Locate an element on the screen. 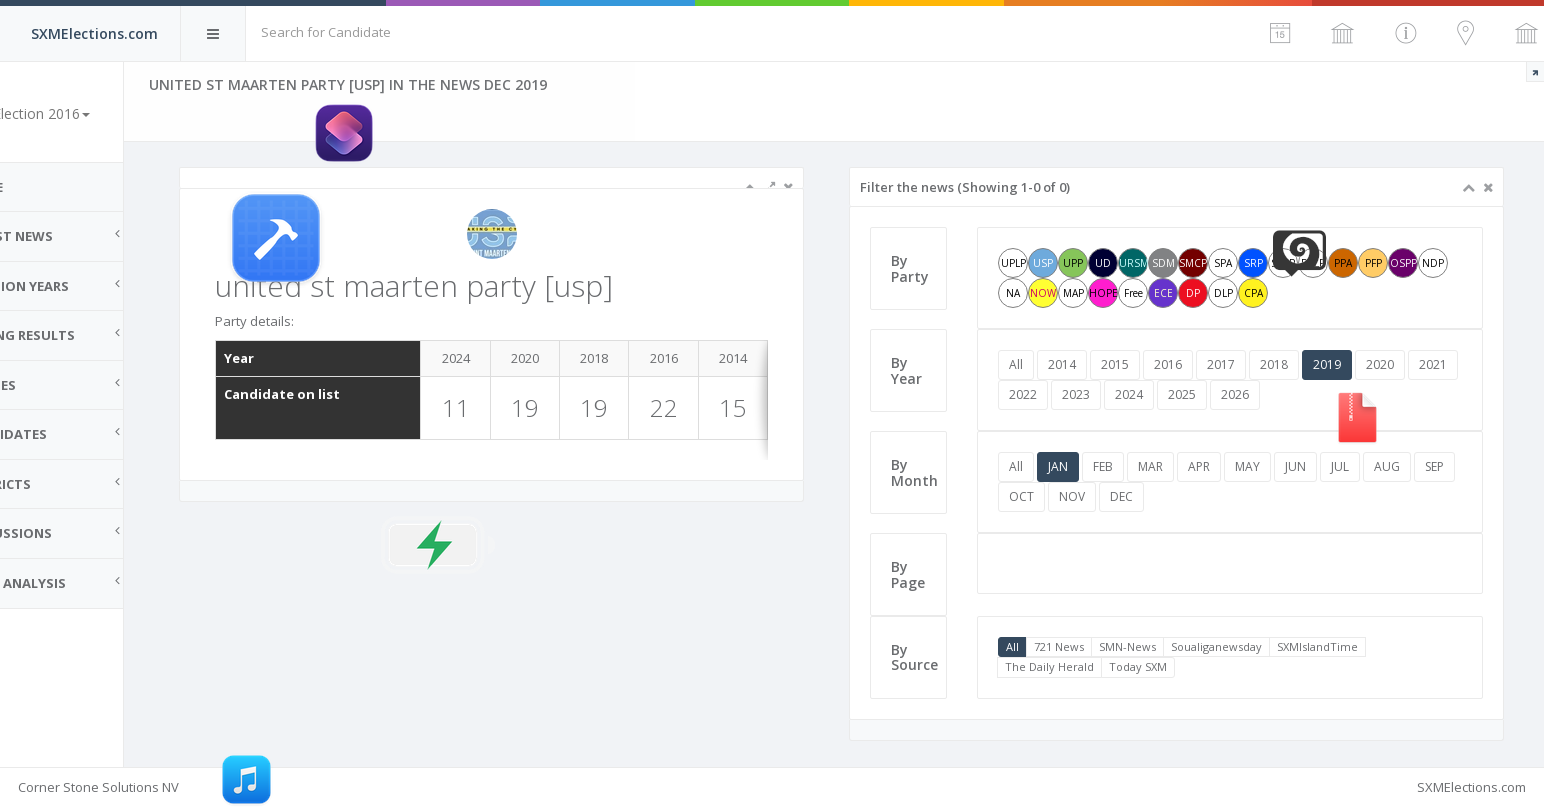 This screenshot has width=1544, height=807. an lzop compressed archive file is located at coordinates (1357, 418).